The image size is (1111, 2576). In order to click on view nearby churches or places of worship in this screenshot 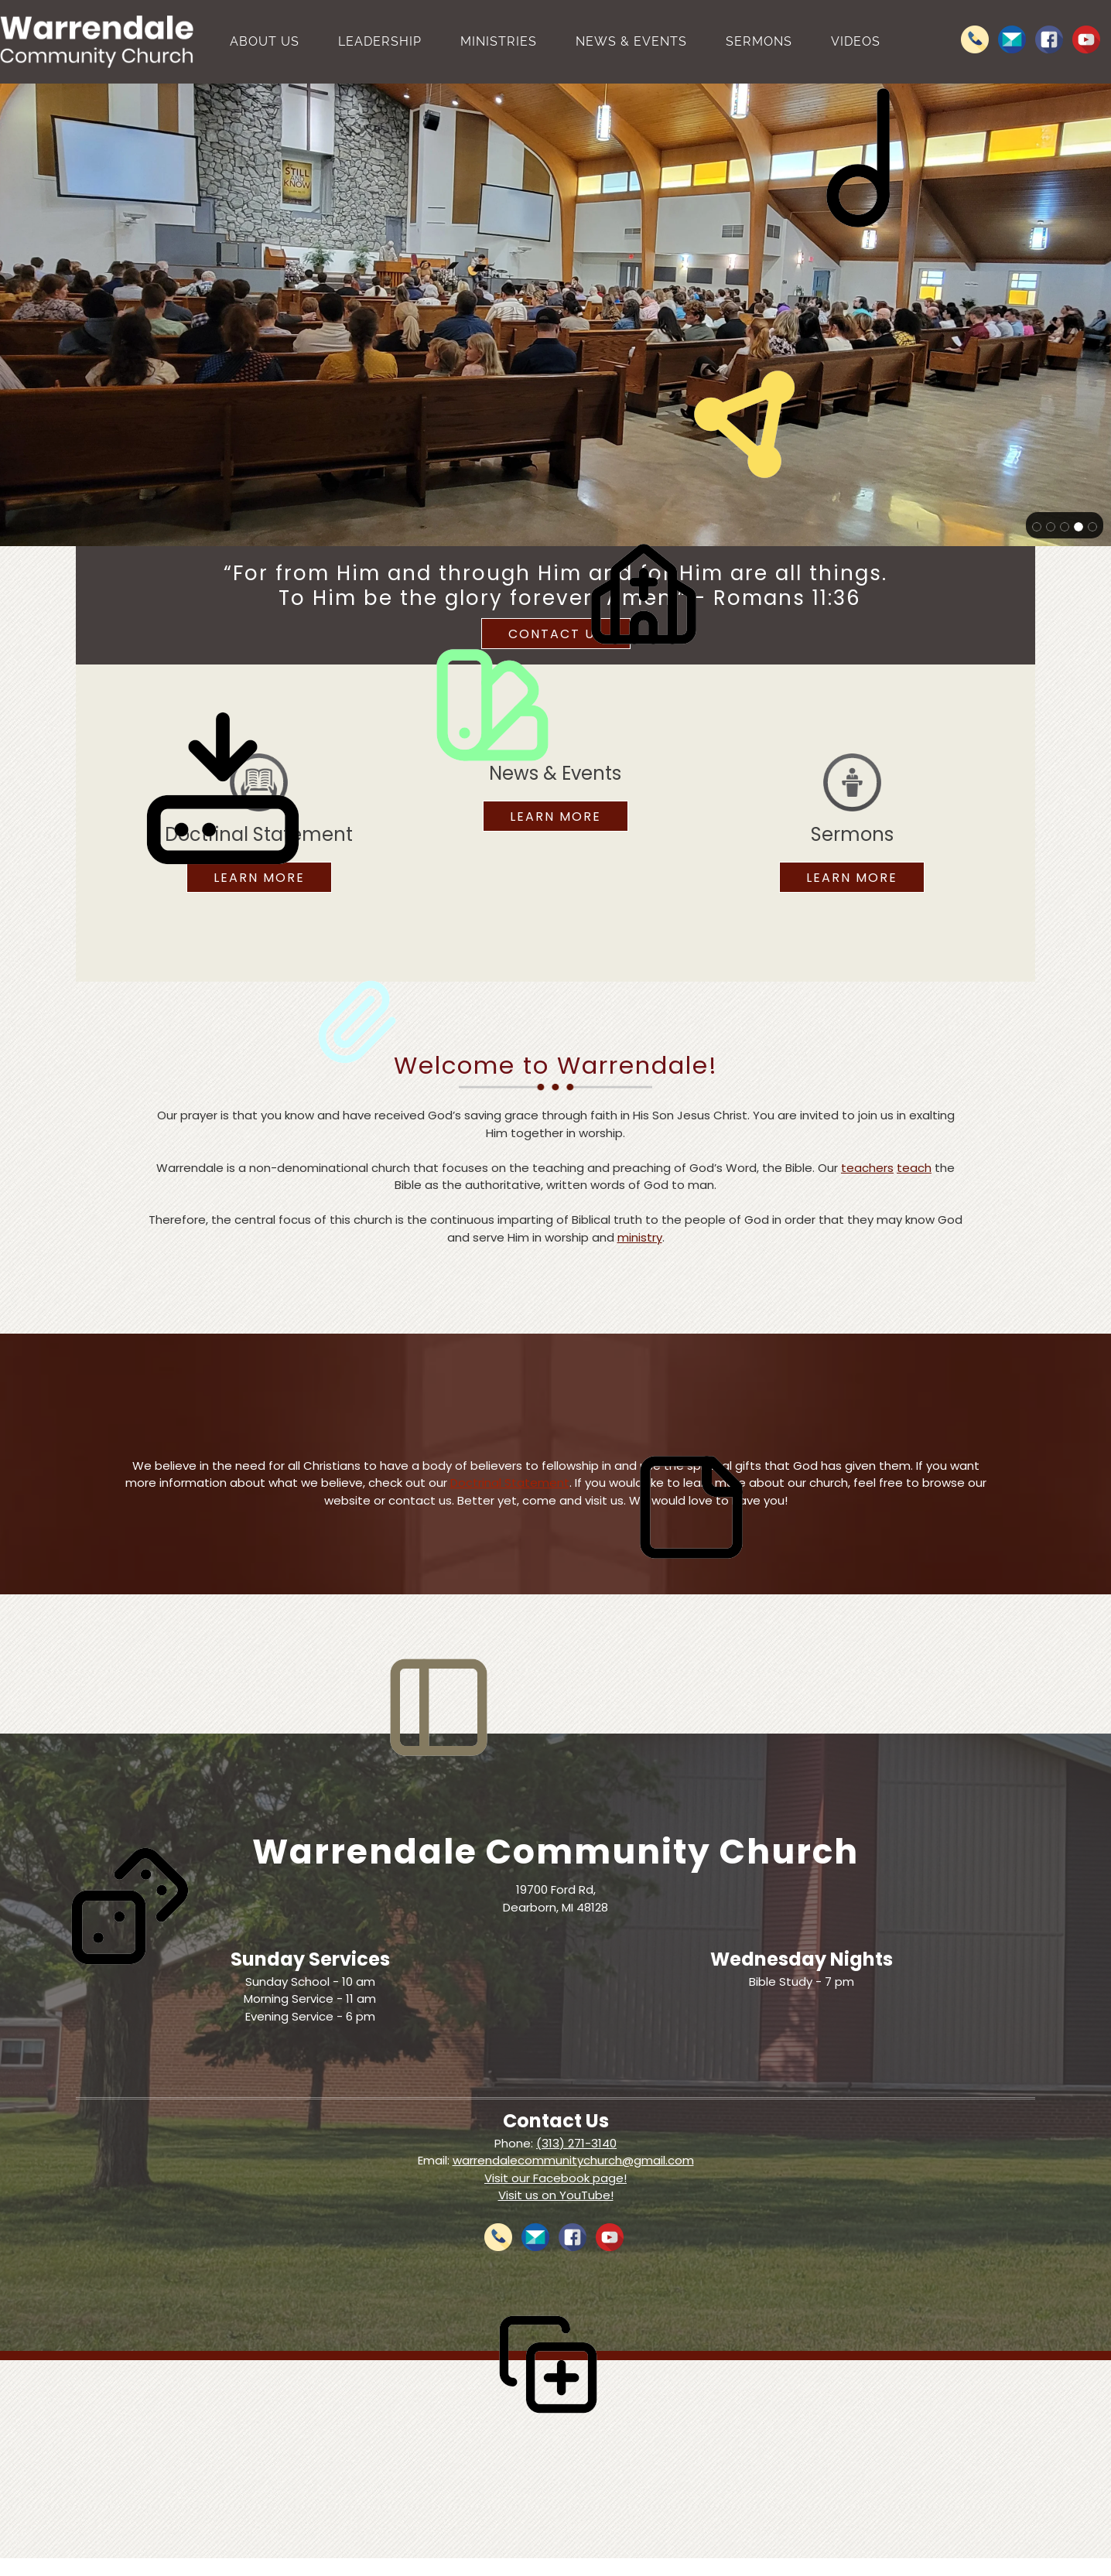, I will do `click(644, 596)`.